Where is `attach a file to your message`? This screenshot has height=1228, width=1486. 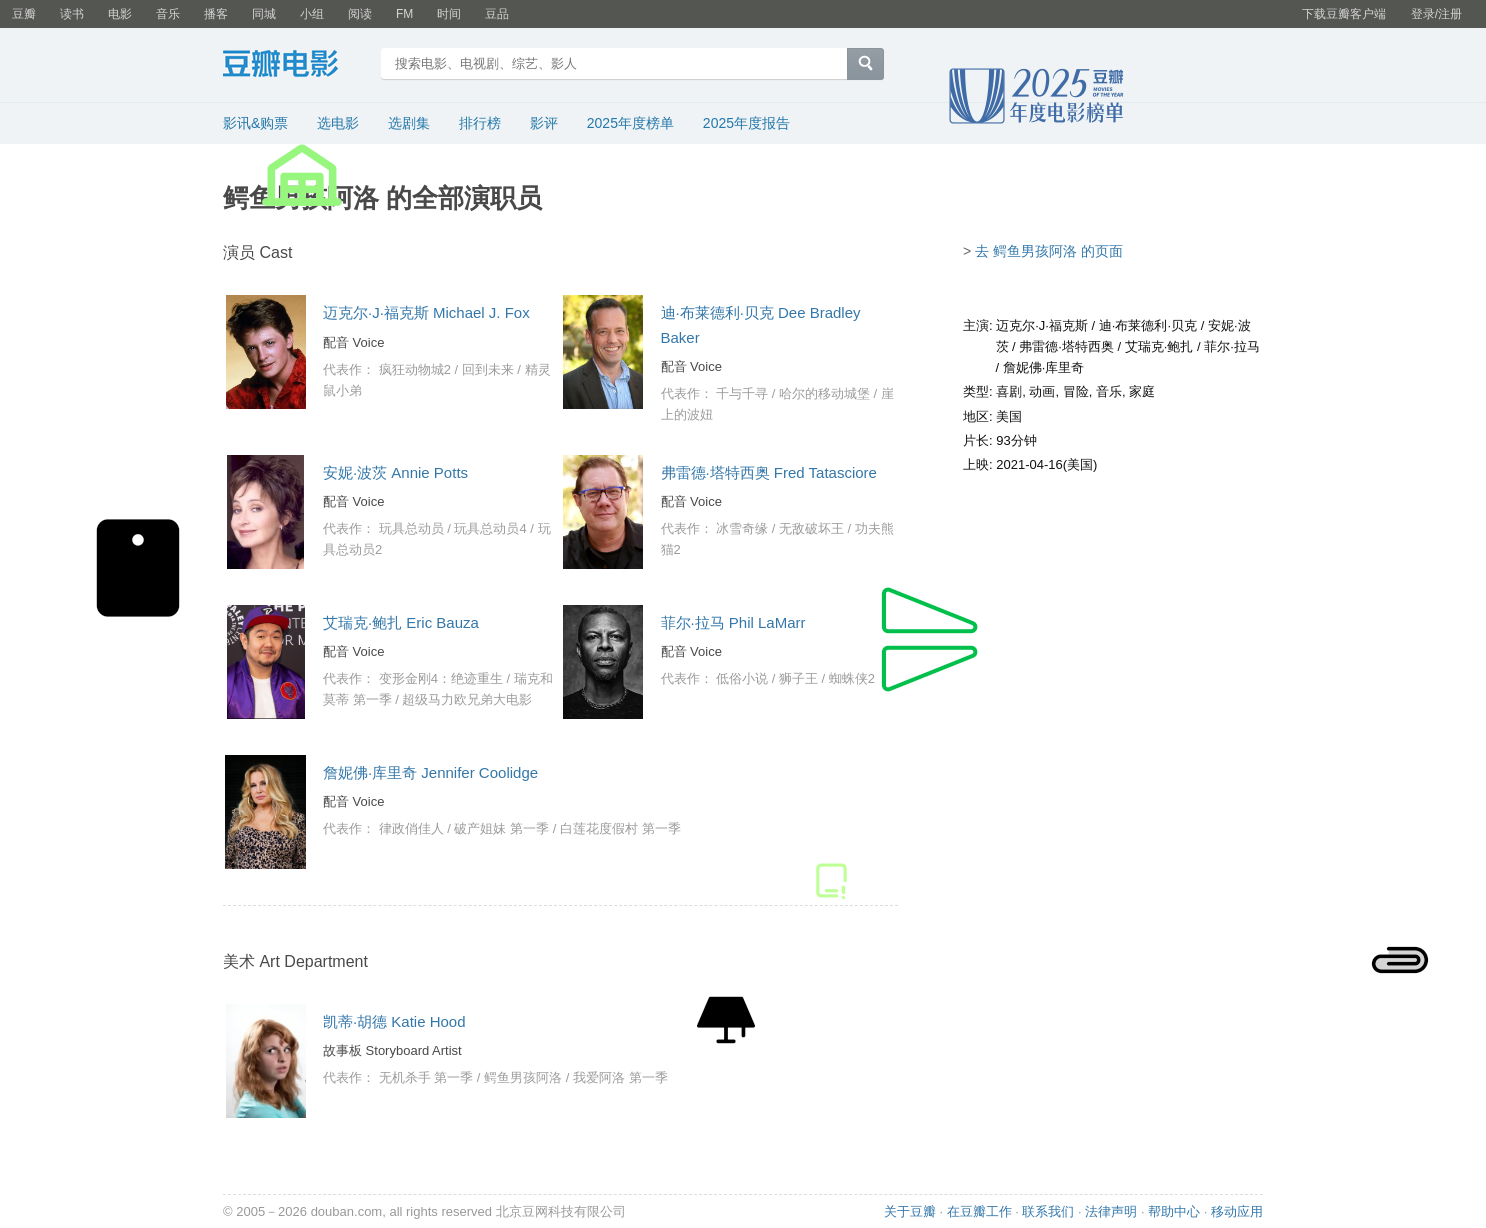
attach a file to your message is located at coordinates (1400, 960).